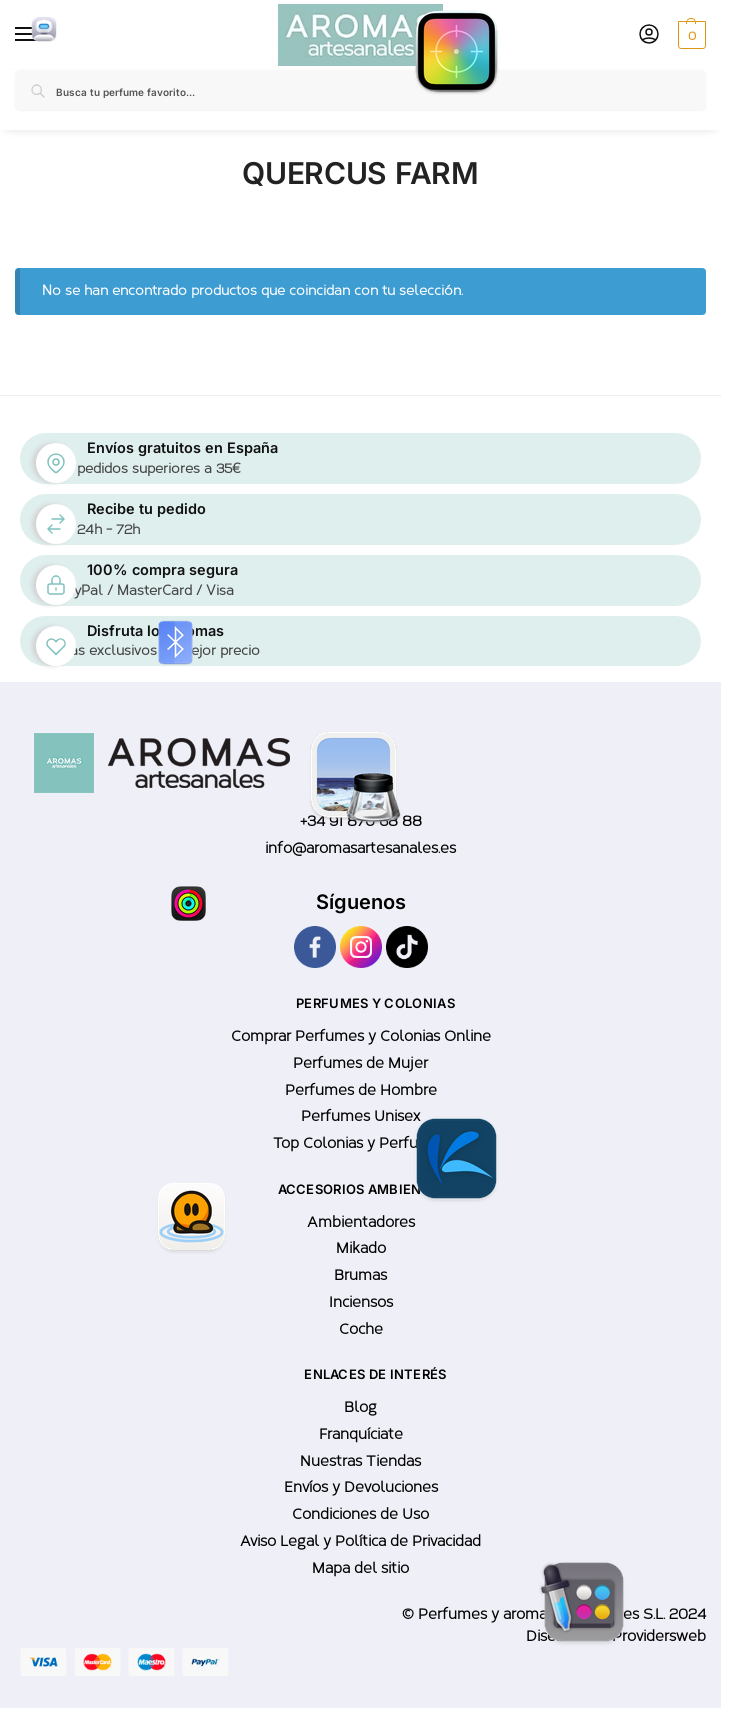  What do you see at coordinates (456, 1158) in the screenshot?
I see `launch the KaOS linux distribution app` at bounding box center [456, 1158].